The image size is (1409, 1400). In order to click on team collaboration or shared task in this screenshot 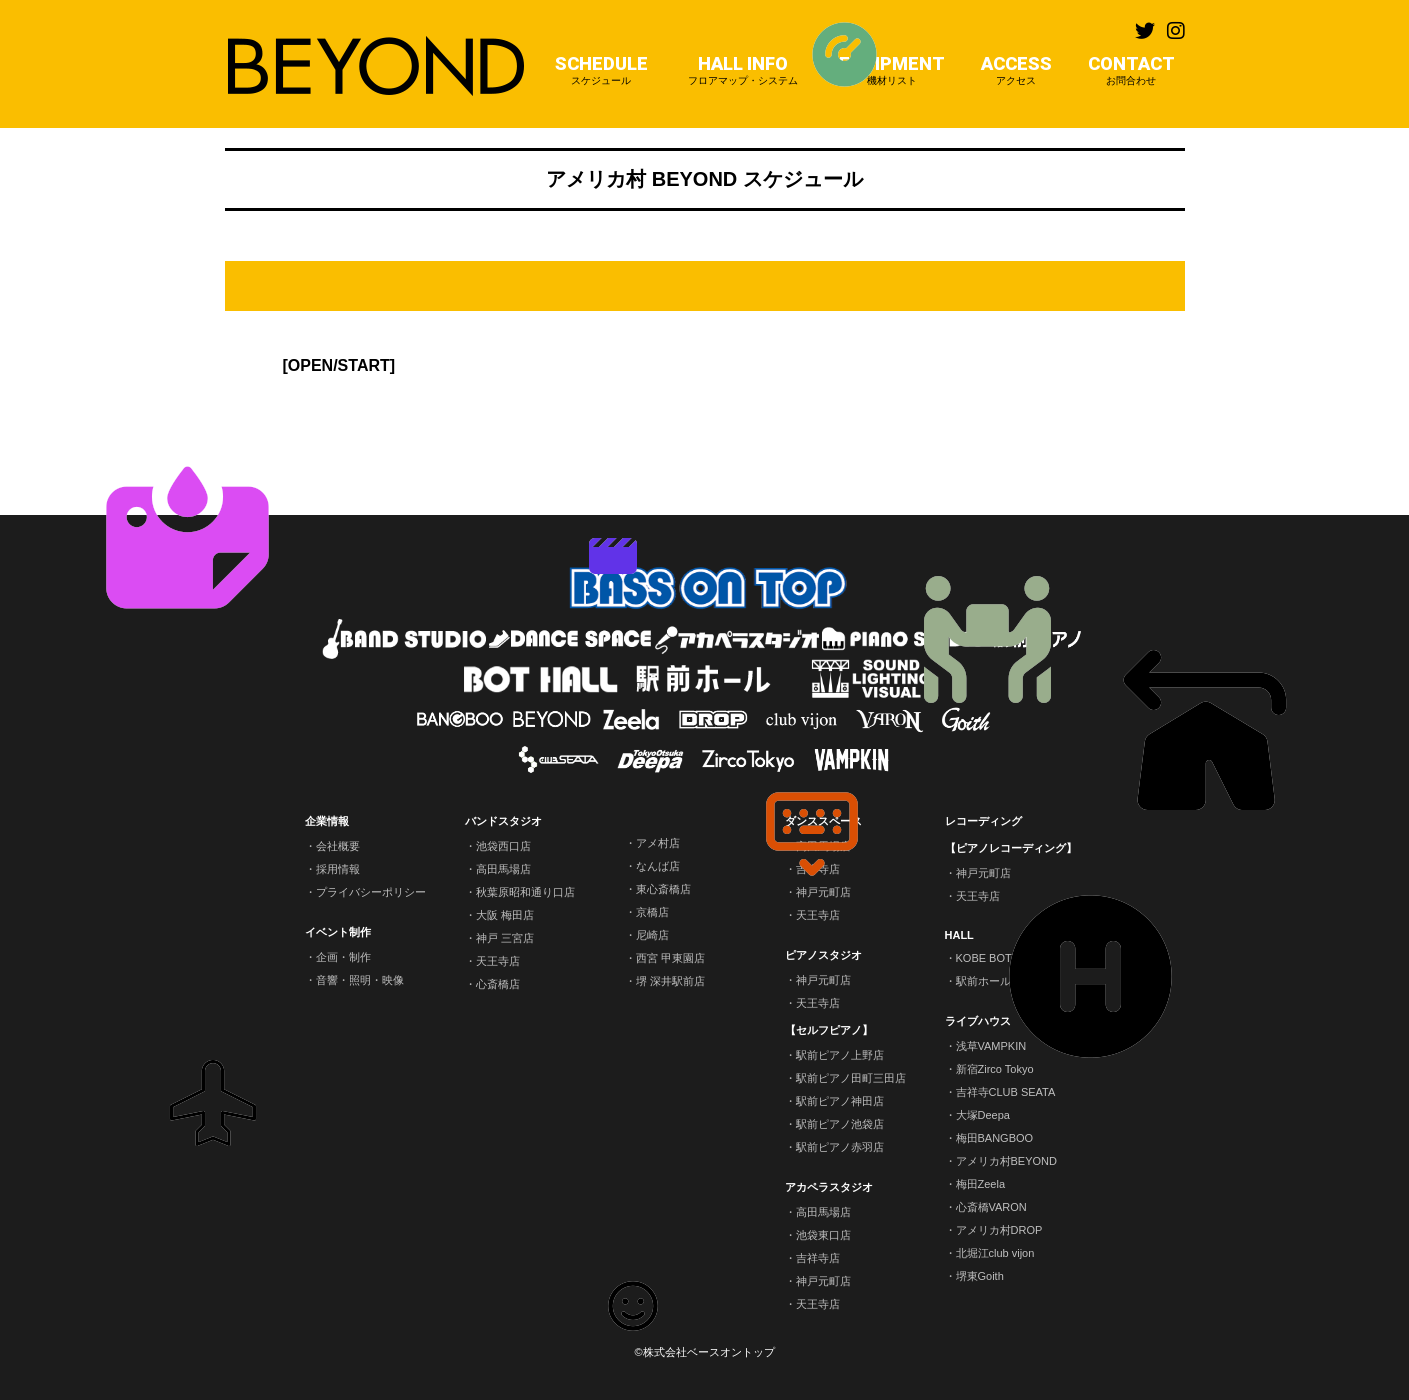, I will do `click(987, 639)`.